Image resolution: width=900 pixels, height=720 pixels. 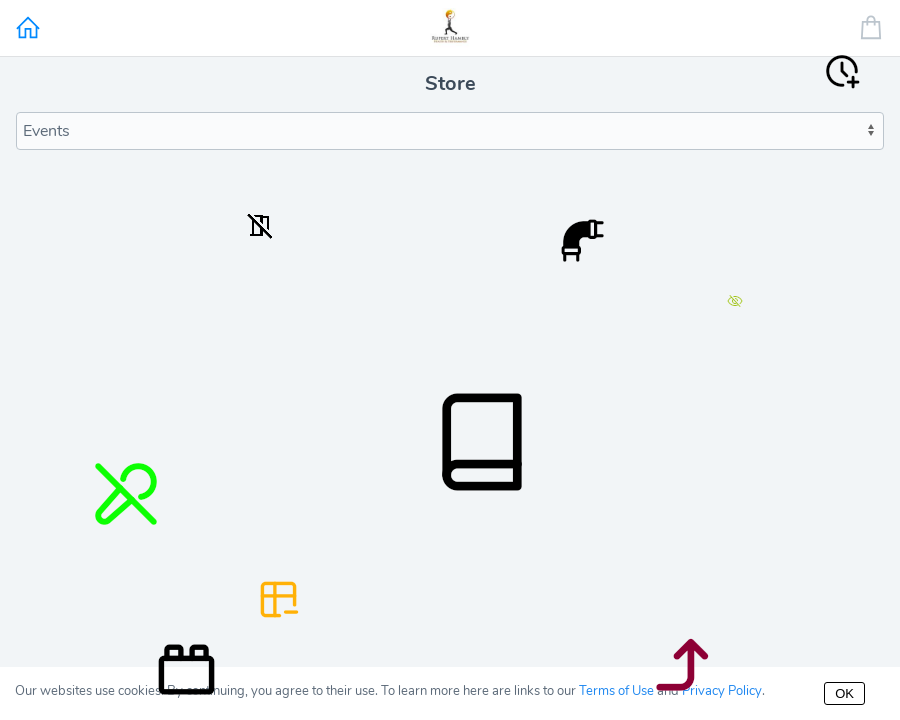 What do you see at coordinates (260, 225) in the screenshot?
I see `meeting room unavailable` at bounding box center [260, 225].